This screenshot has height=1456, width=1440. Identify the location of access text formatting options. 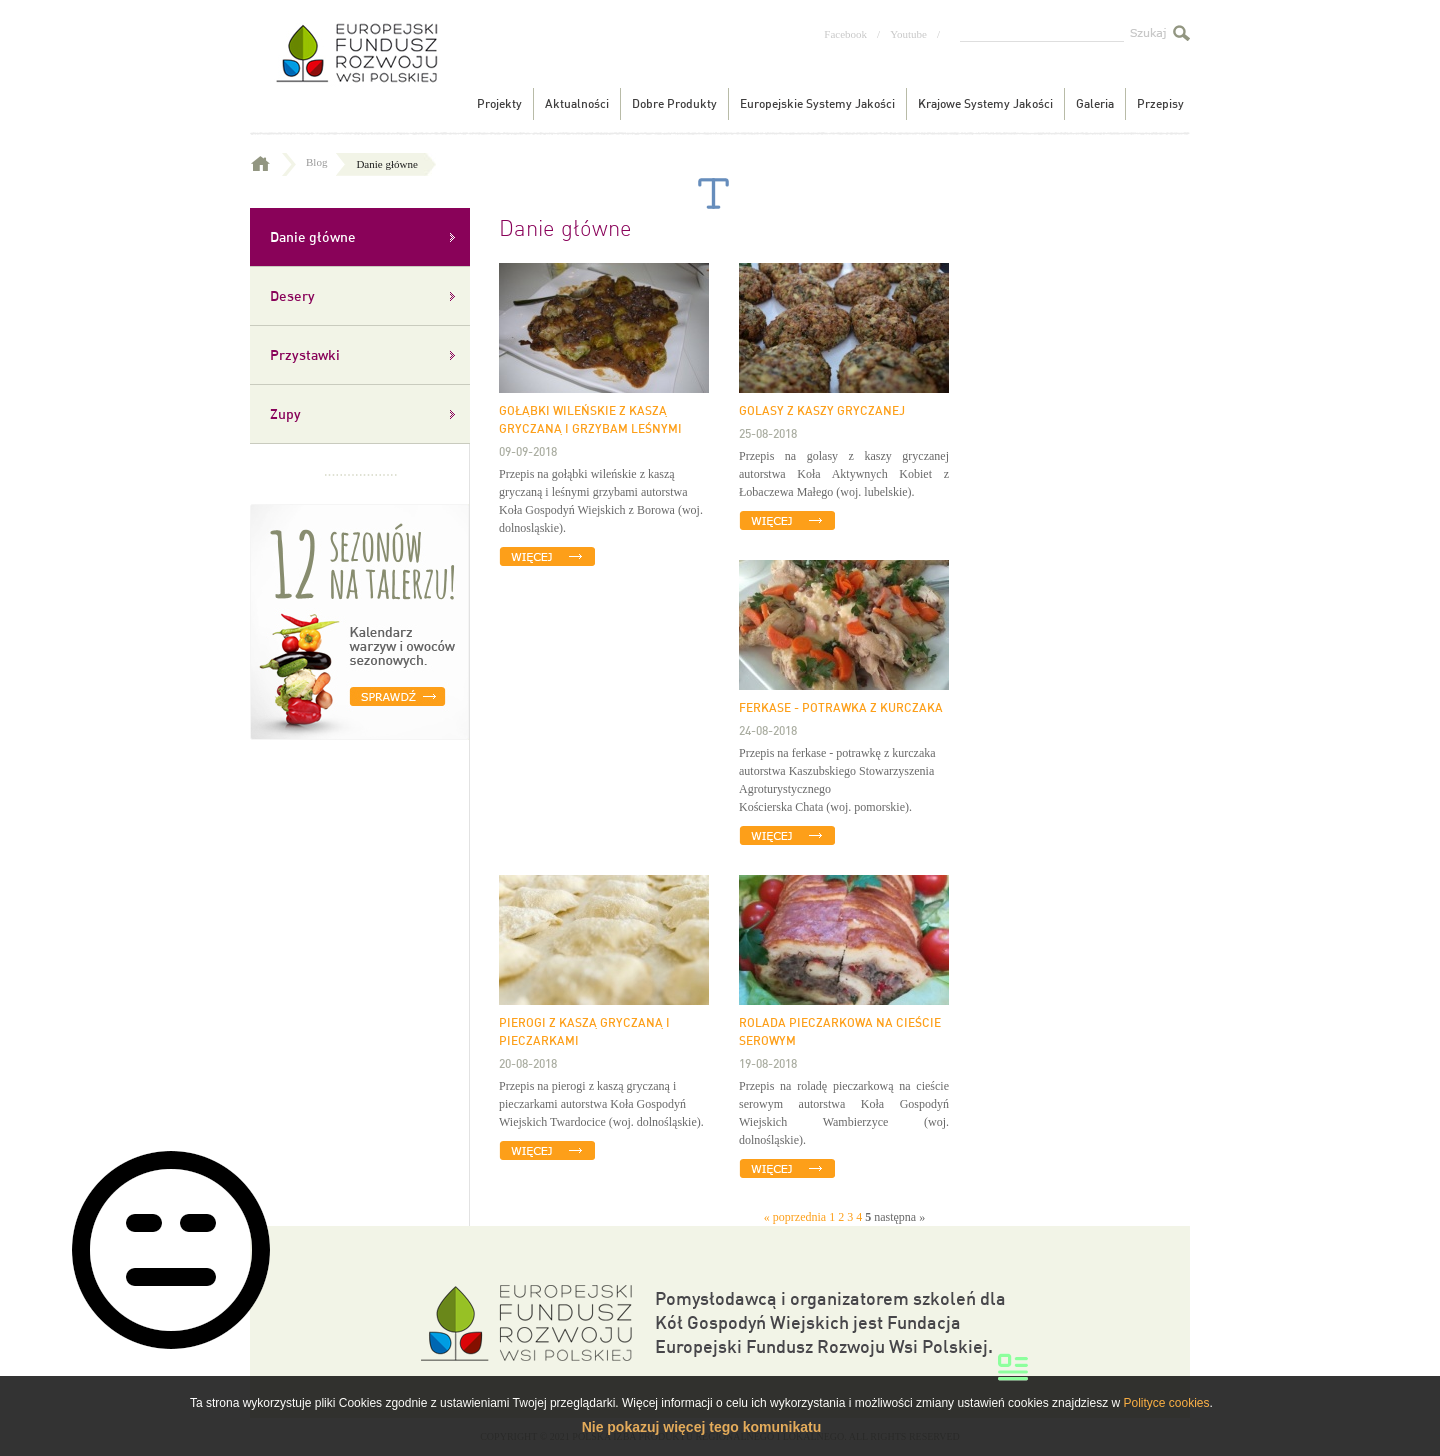
(713, 193).